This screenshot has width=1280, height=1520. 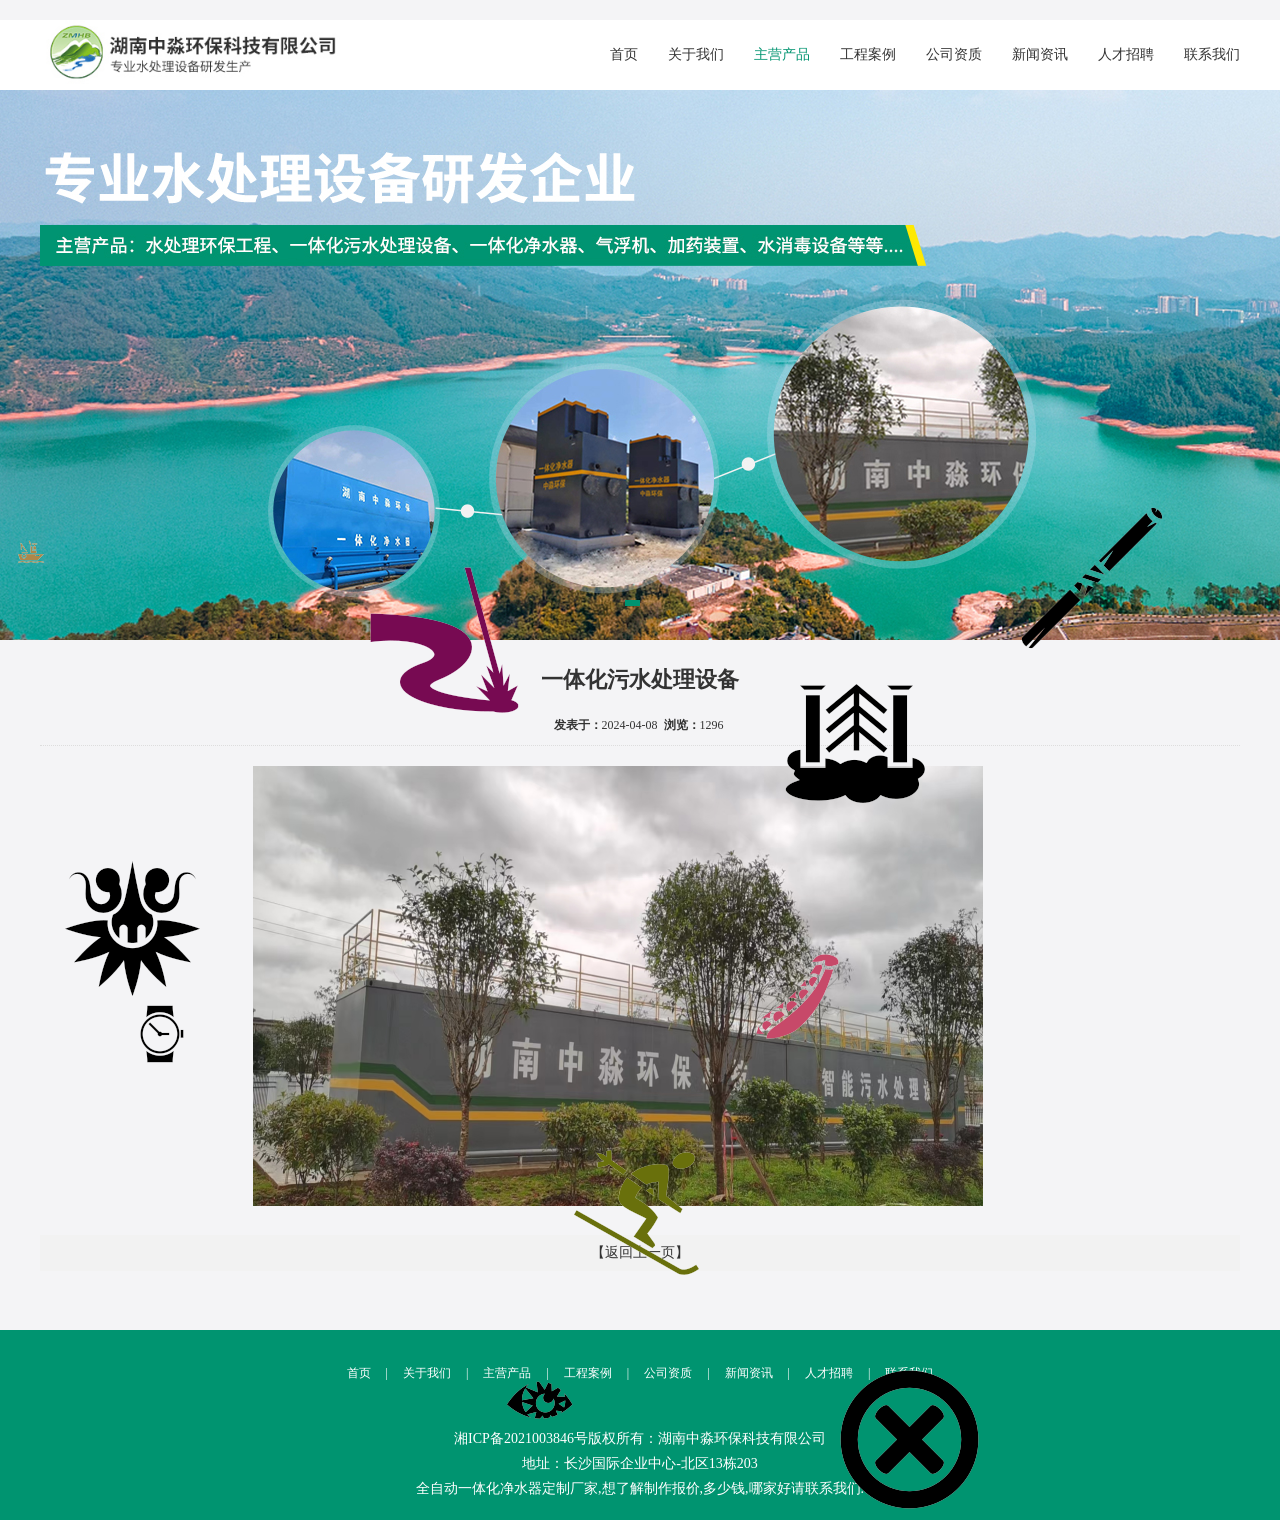 I want to click on select peas as an ingredient, so click(x=797, y=996).